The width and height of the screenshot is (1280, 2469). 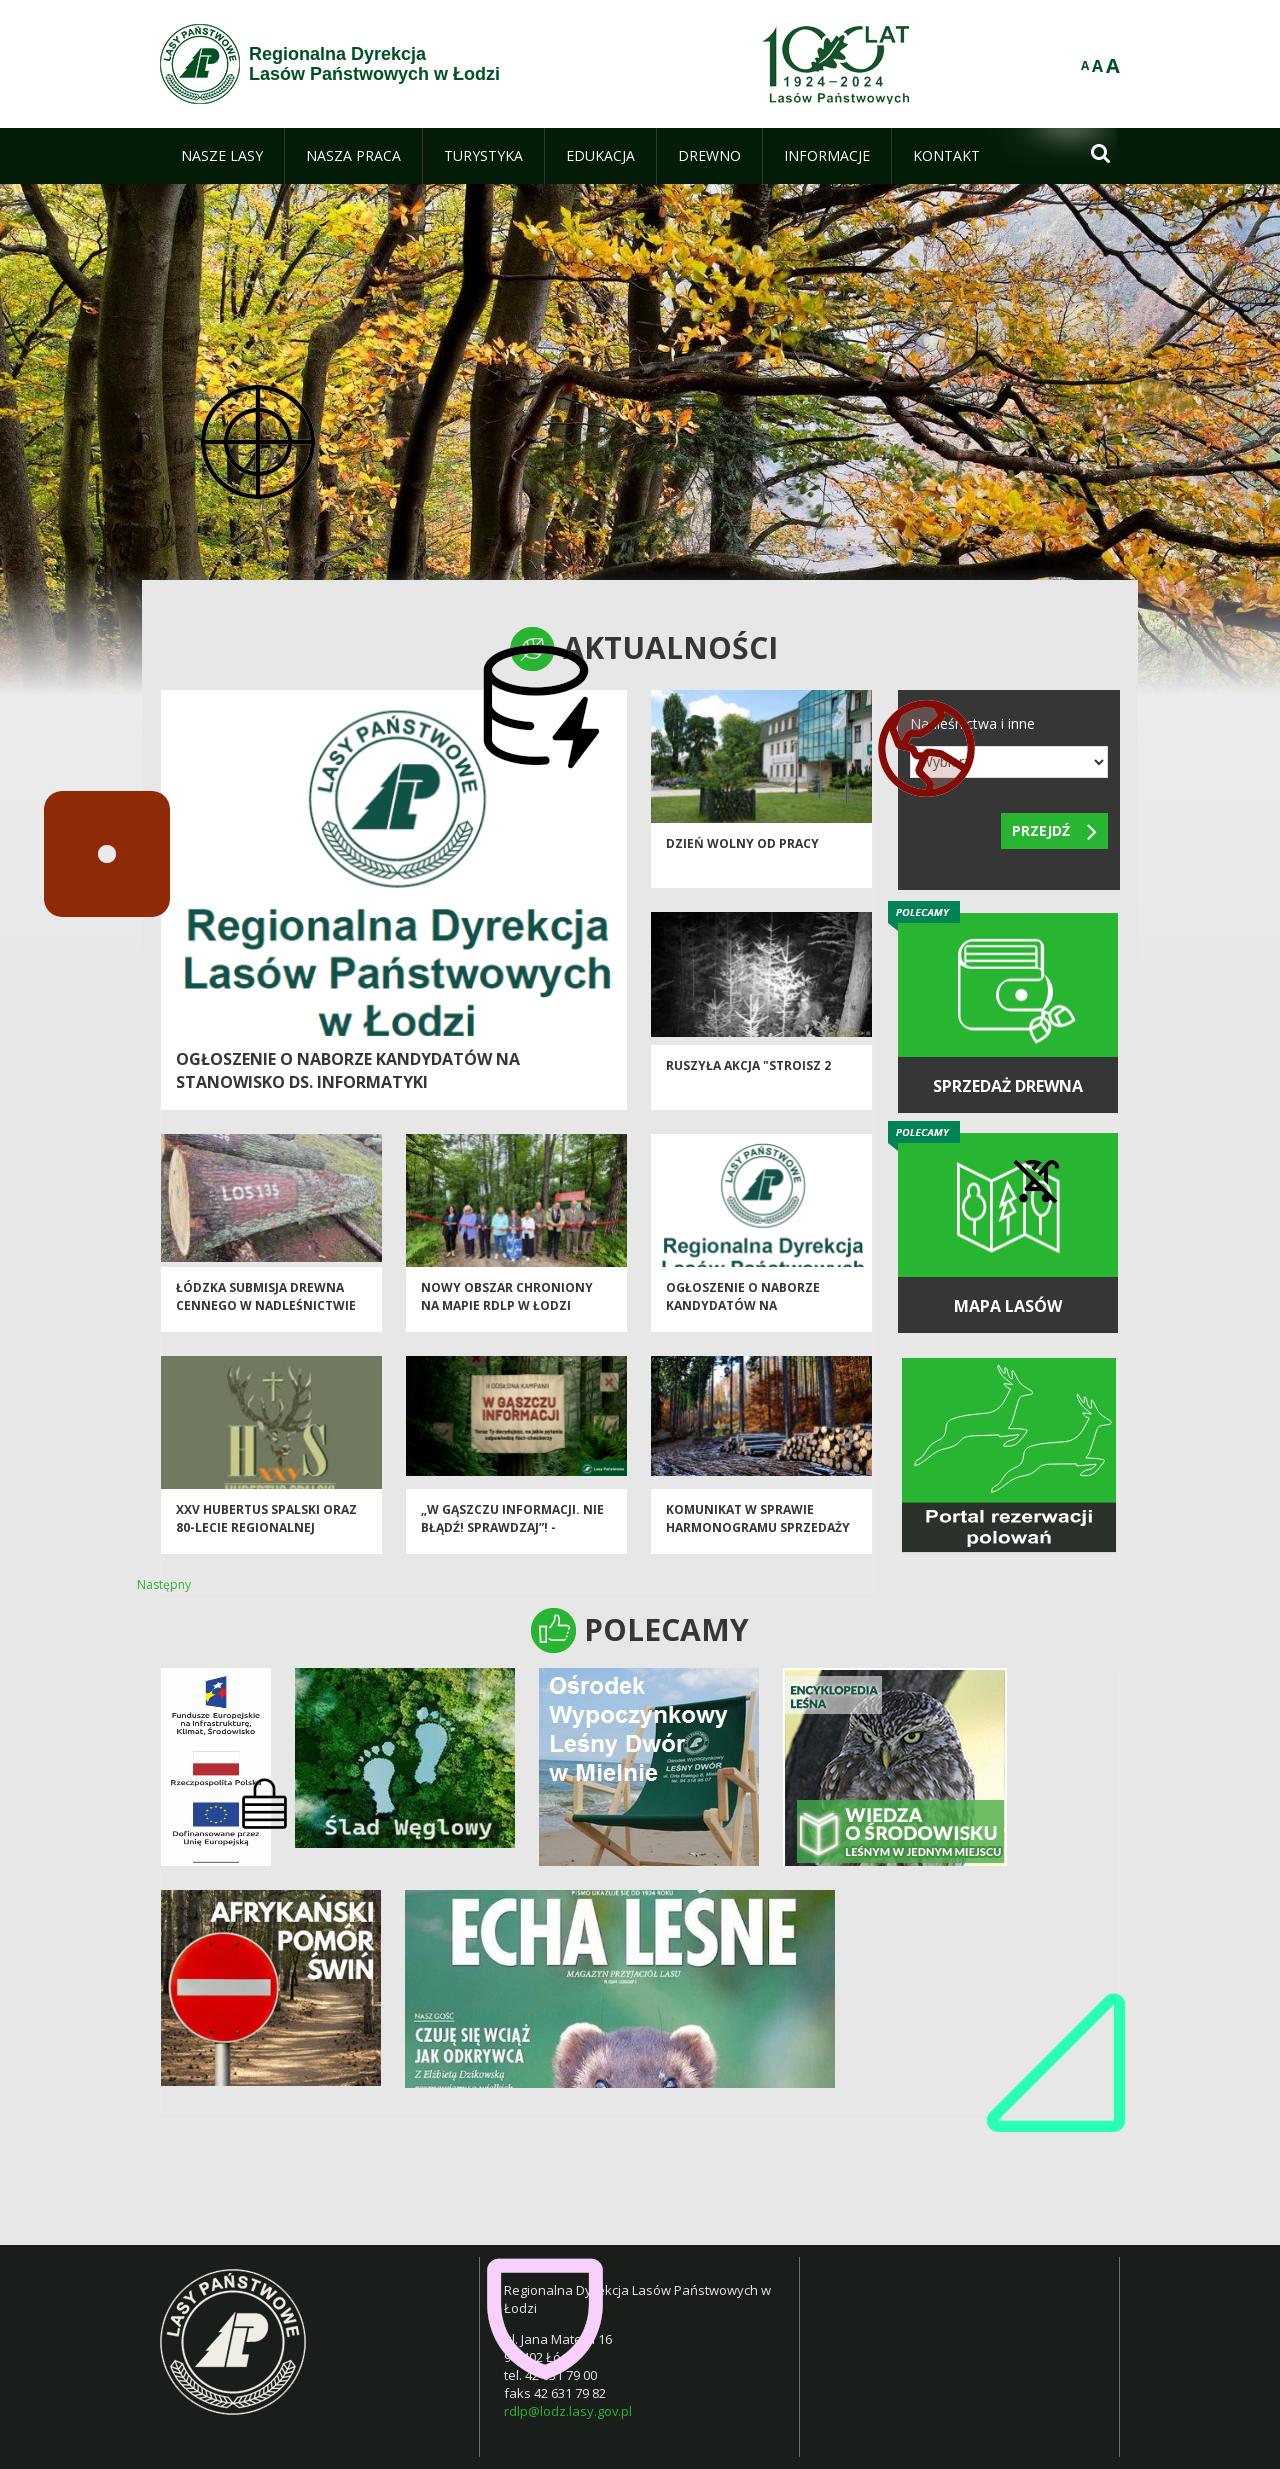 What do you see at coordinates (545, 2312) in the screenshot?
I see `access security or privacy settings` at bounding box center [545, 2312].